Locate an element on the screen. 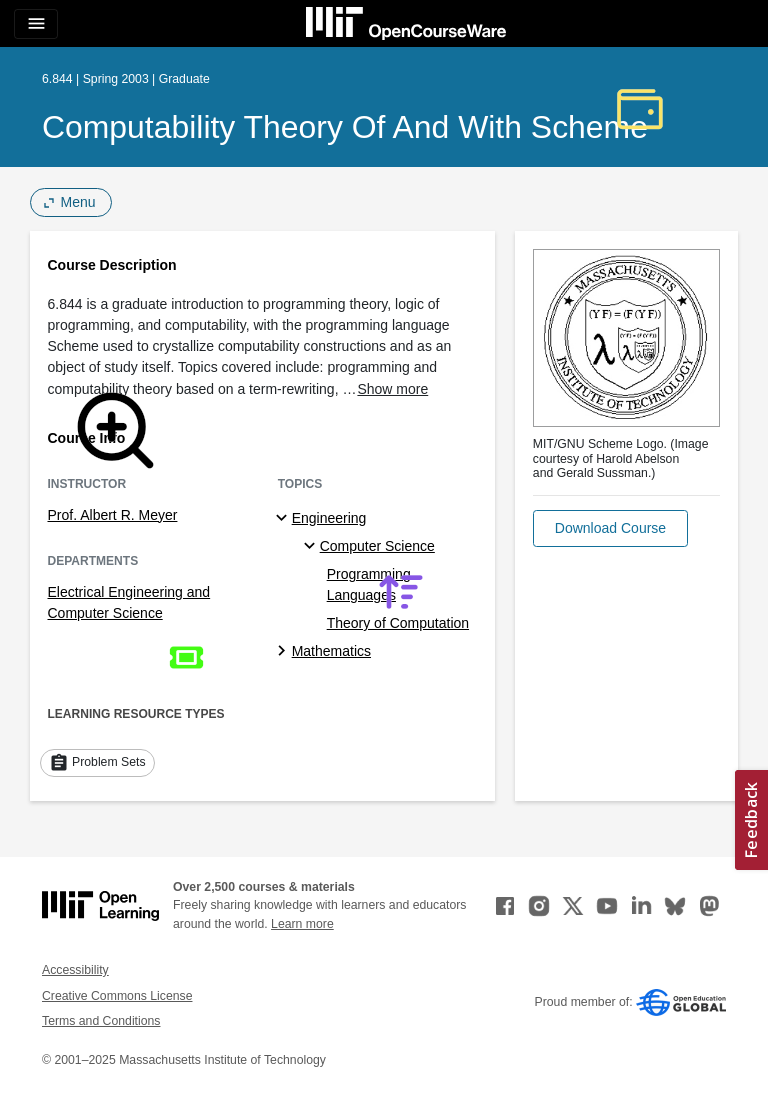 The image size is (768, 1105). zoom in on content or image is located at coordinates (115, 430).